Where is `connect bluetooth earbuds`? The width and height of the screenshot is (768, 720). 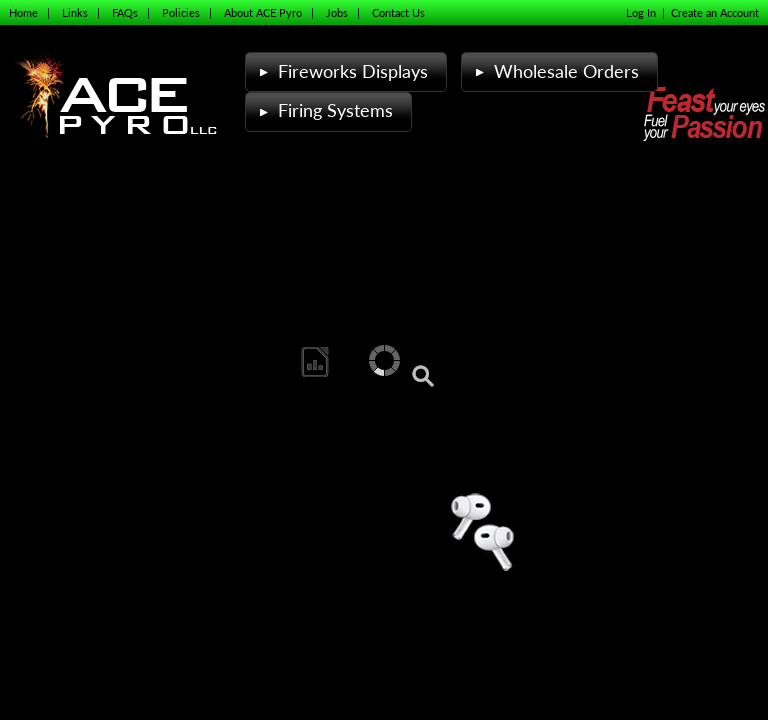
connect bluetooth earbuds is located at coordinates (482, 532).